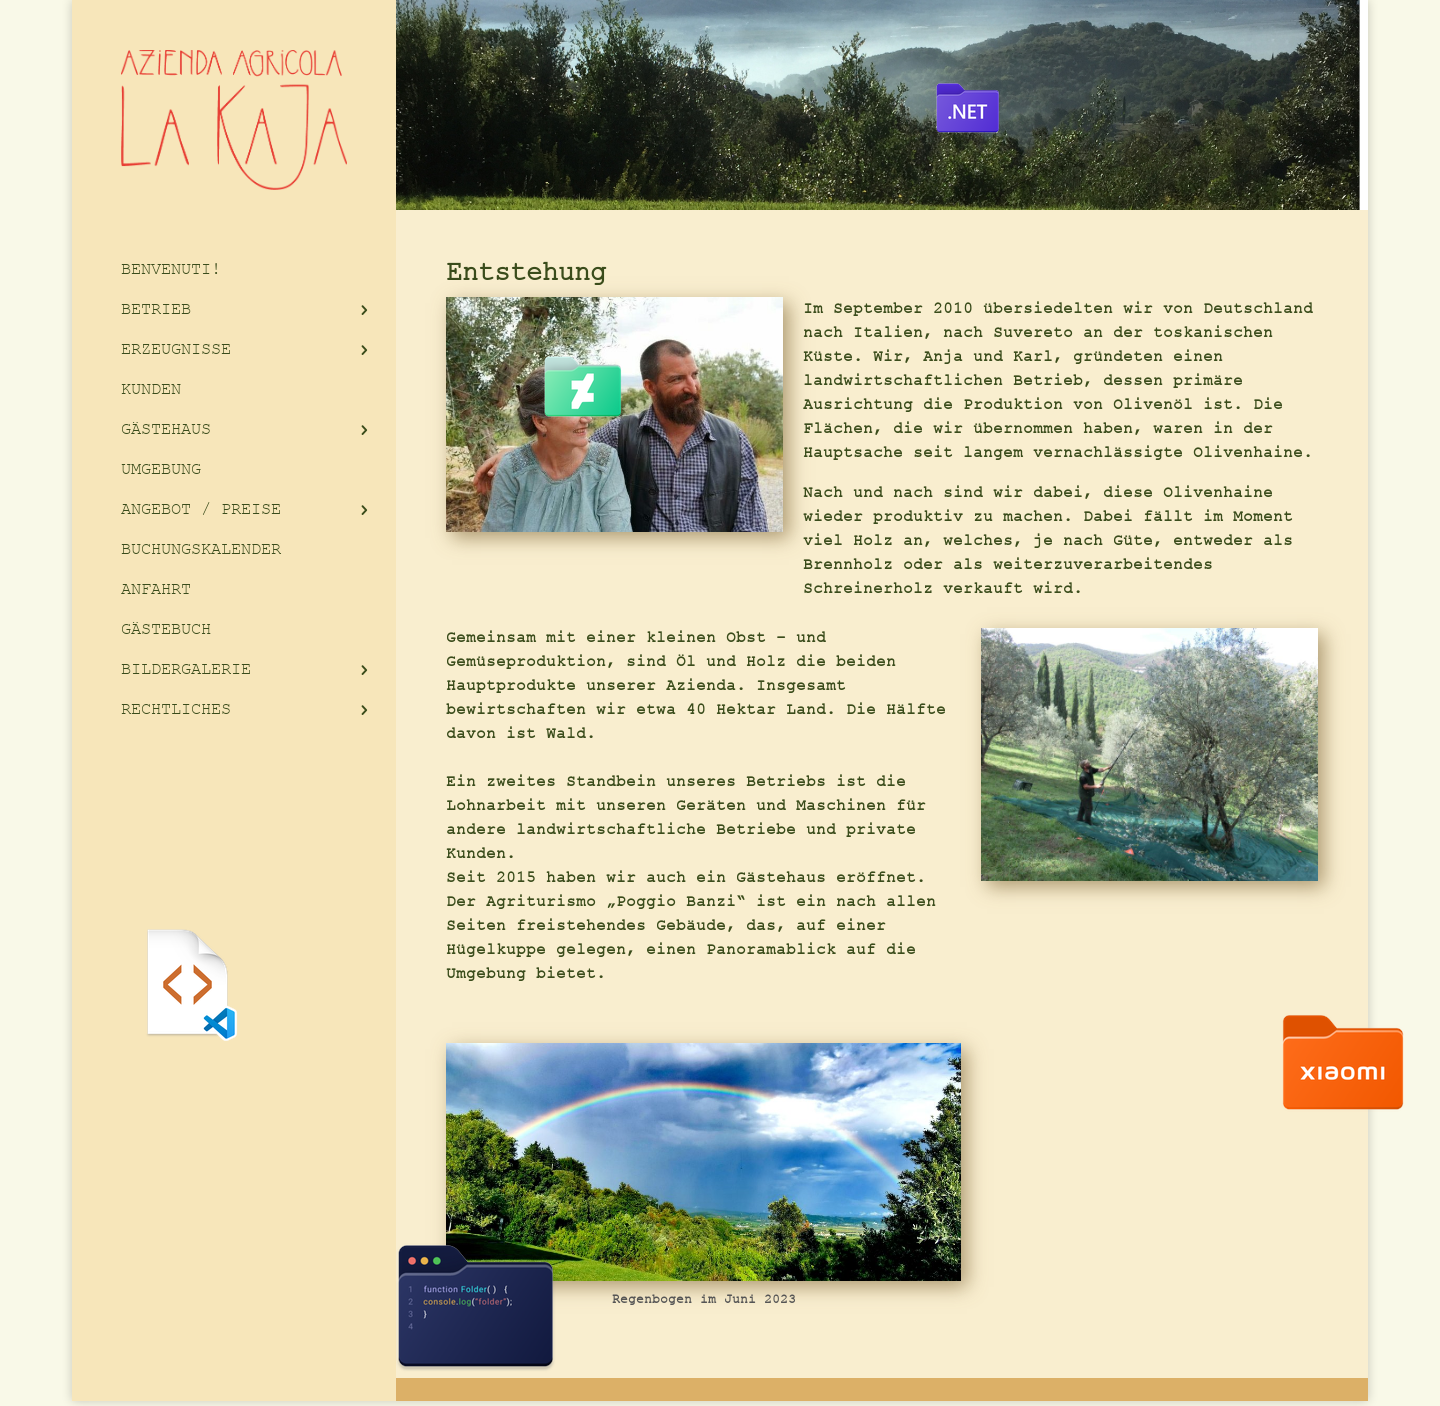 The width and height of the screenshot is (1440, 1406). What do you see at coordinates (1342, 1065) in the screenshot?
I see `open xiaomi files folder` at bounding box center [1342, 1065].